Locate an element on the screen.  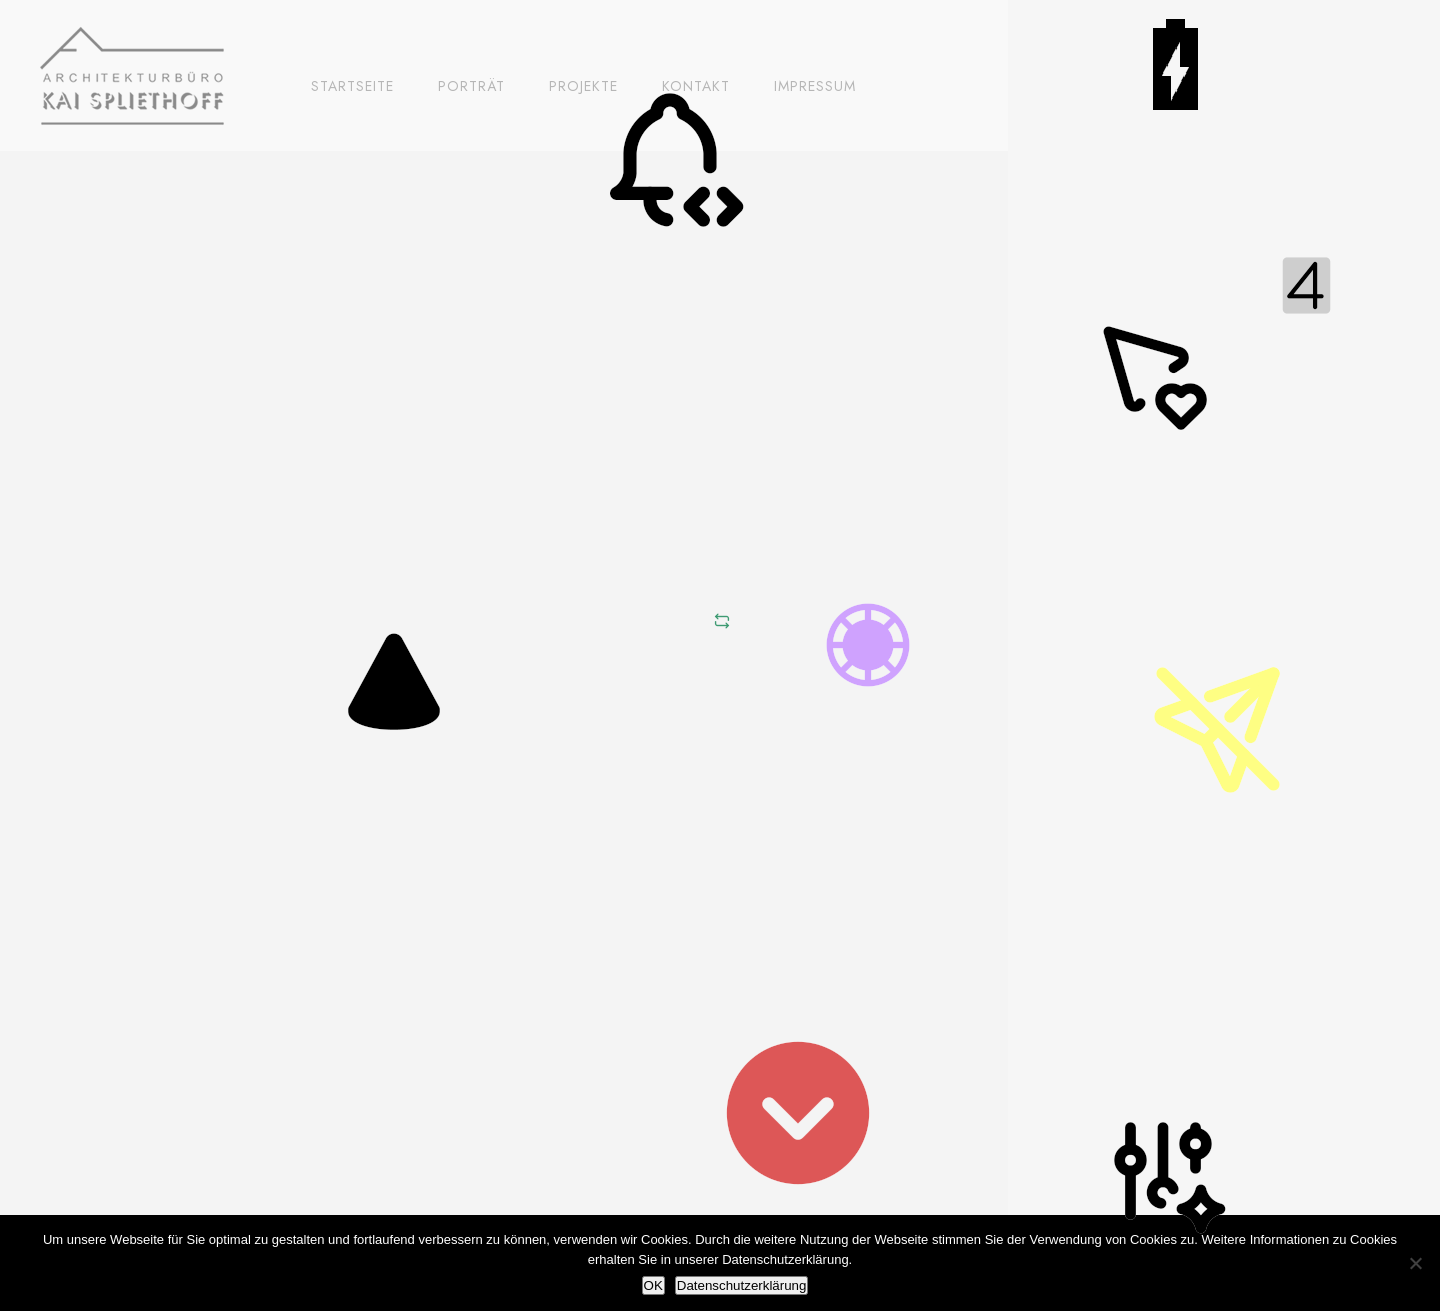
sending is disabled or unavailable is located at coordinates (1218, 729).